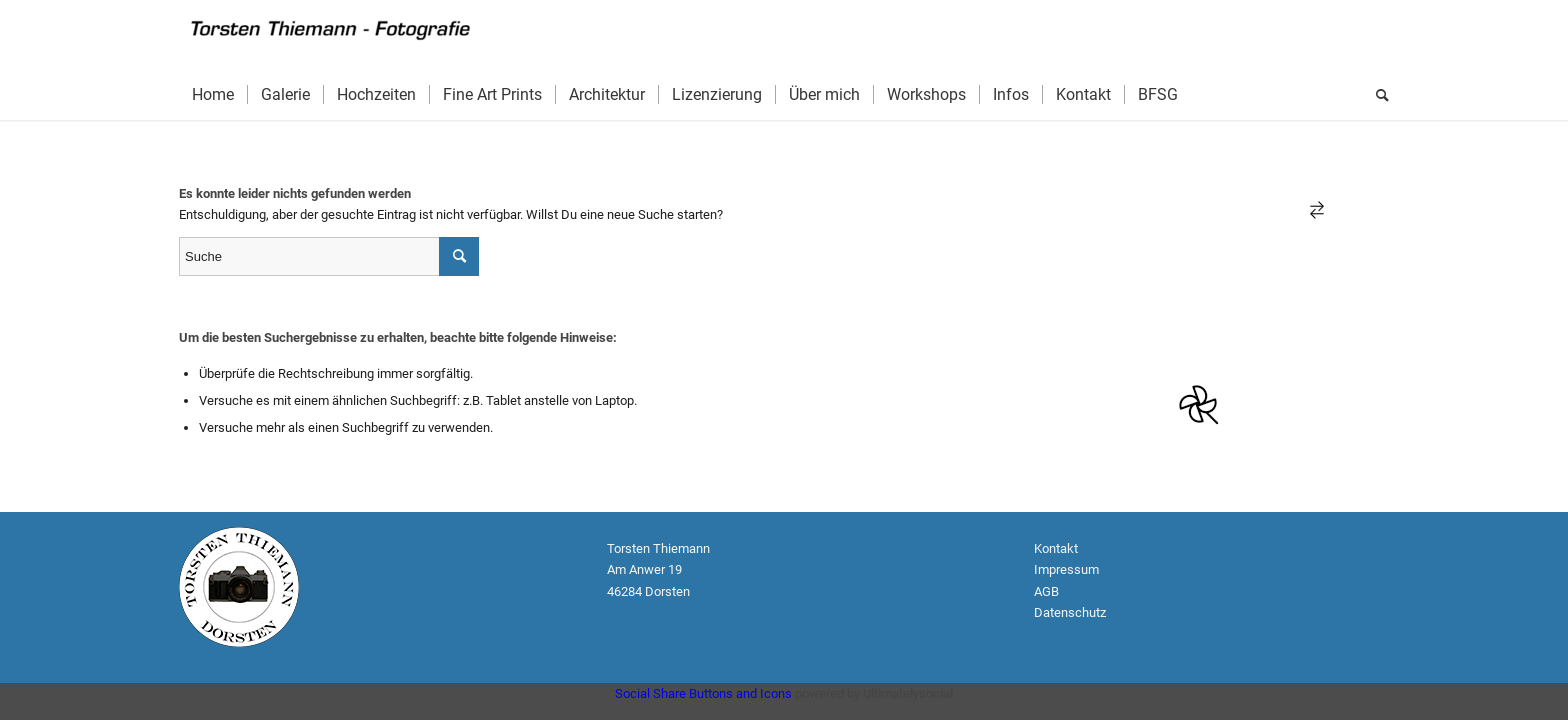 The width and height of the screenshot is (1568, 720). I want to click on indicates a playful or fun feature, so click(1199, 405).